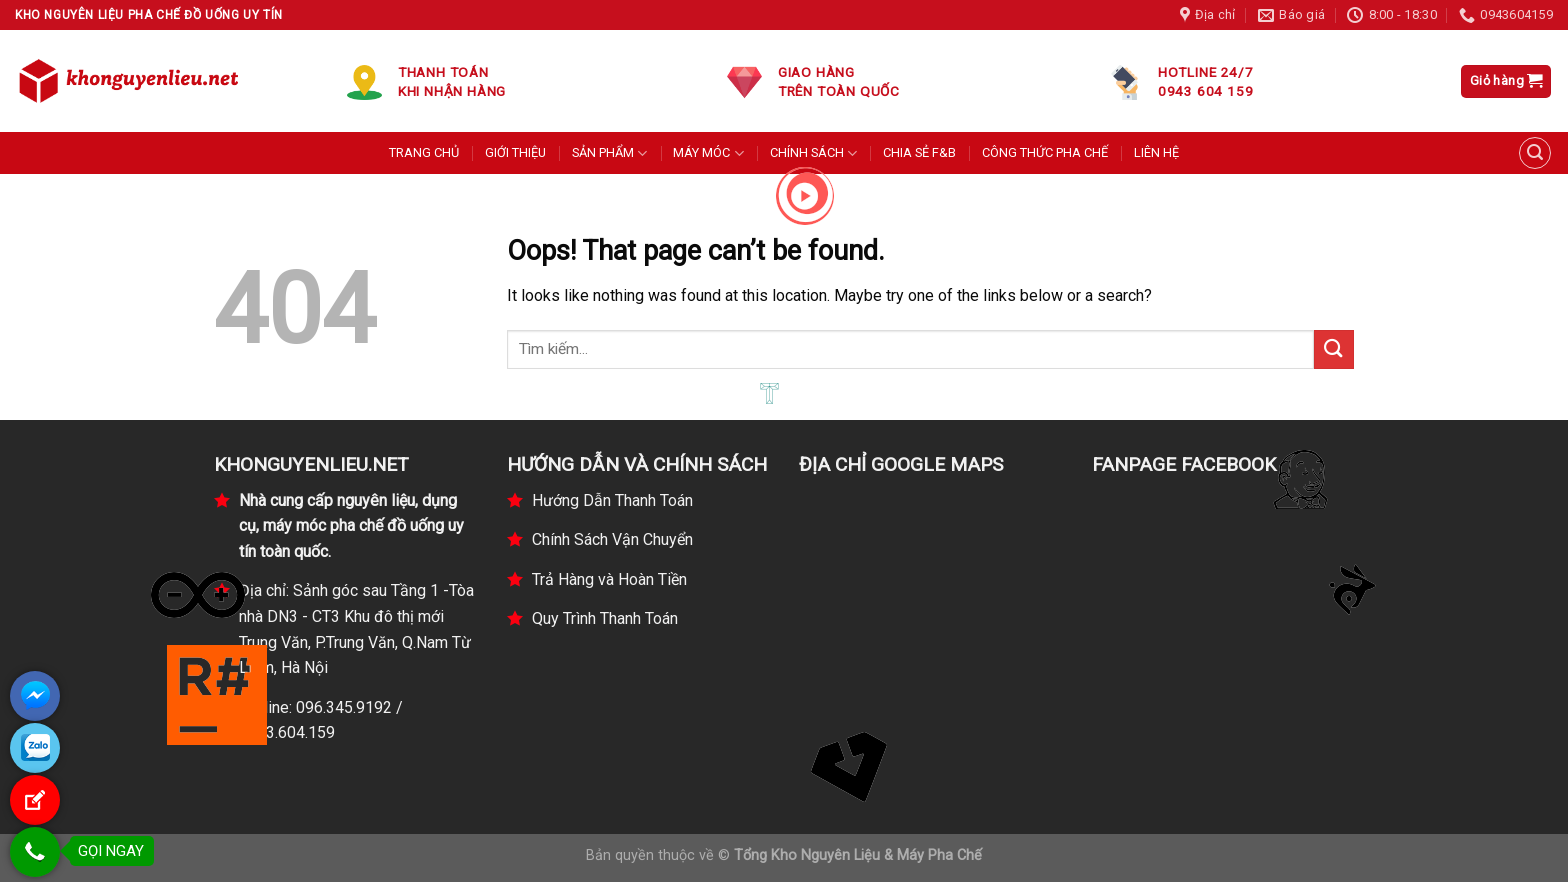  What do you see at coordinates (1352, 589) in the screenshot?
I see `bunny.net logo` at bounding box center [1352, 589].